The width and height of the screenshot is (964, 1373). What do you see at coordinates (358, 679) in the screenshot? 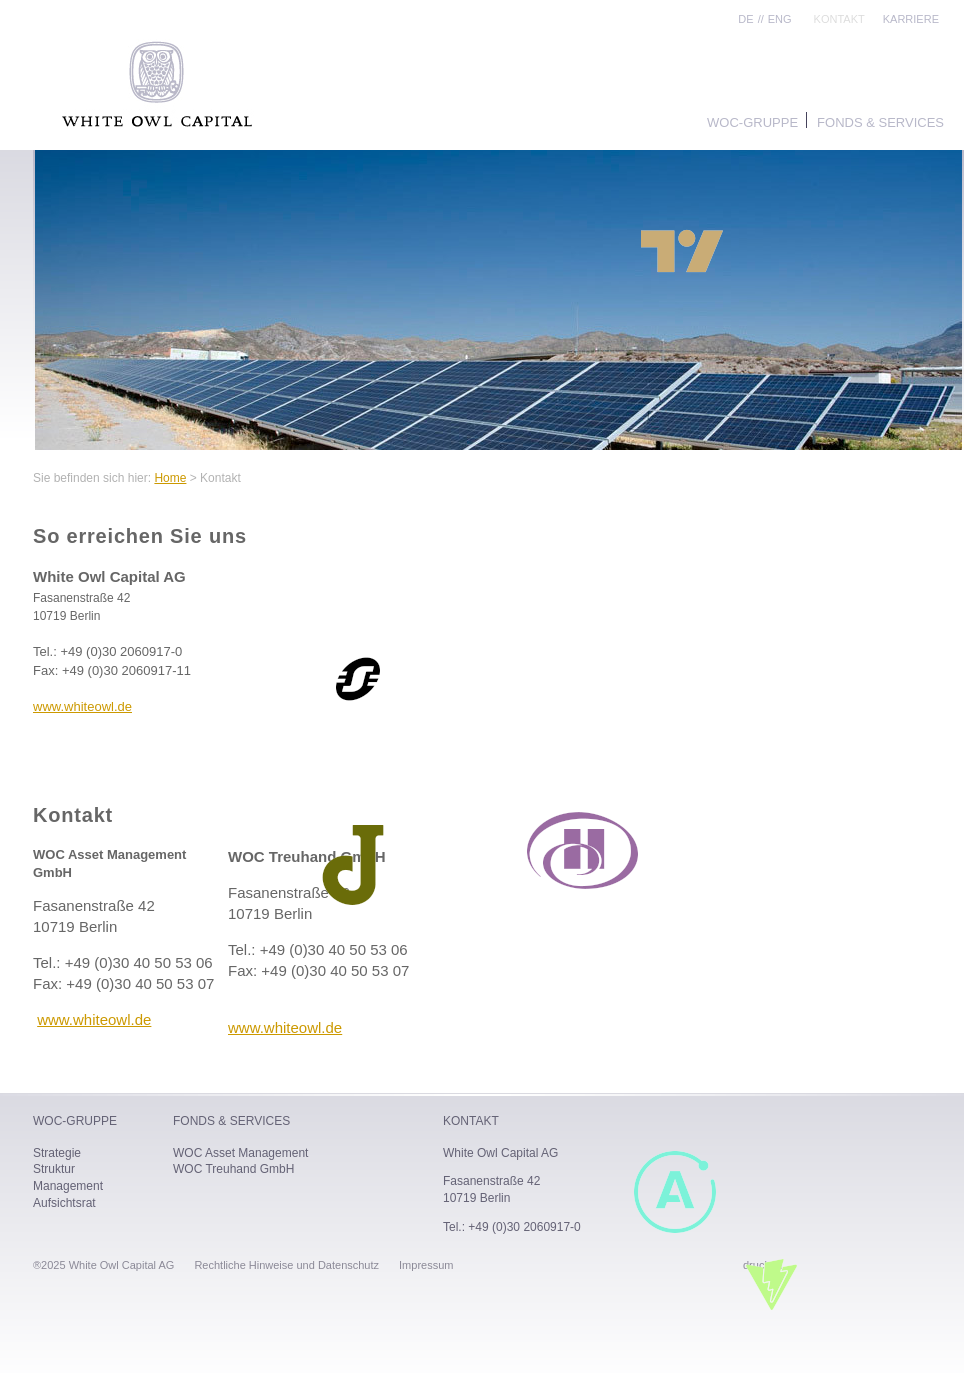
I see `Schneider Electric company logo` at bounding box center [358, 679].